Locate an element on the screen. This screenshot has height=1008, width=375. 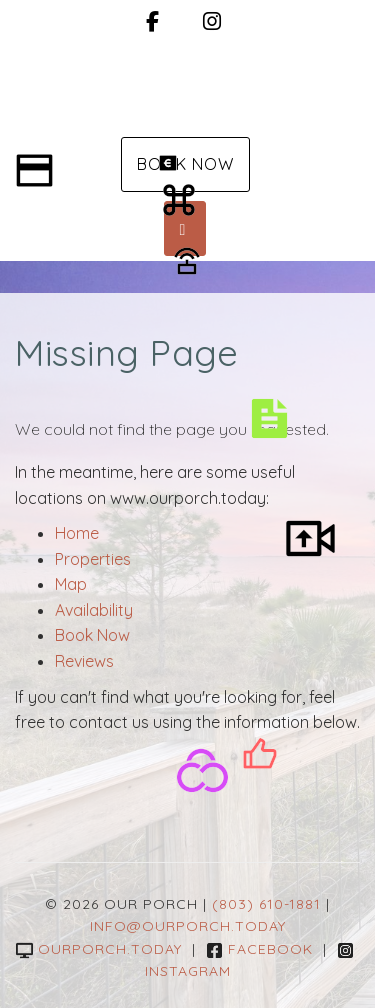
like or upvote content is located at coordinates (260, 755).